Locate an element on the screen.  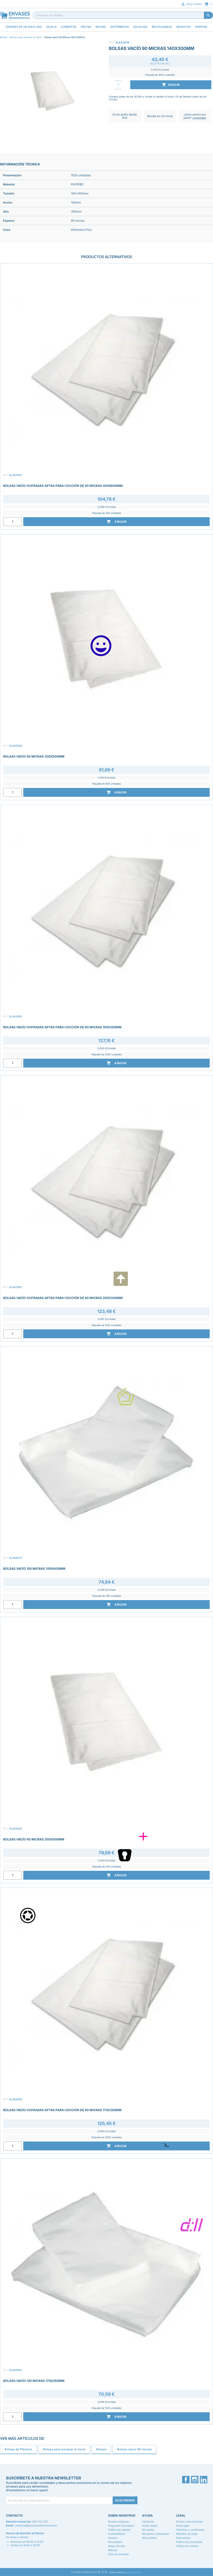
open the command line terminal is located at coordinates (167, 2145).